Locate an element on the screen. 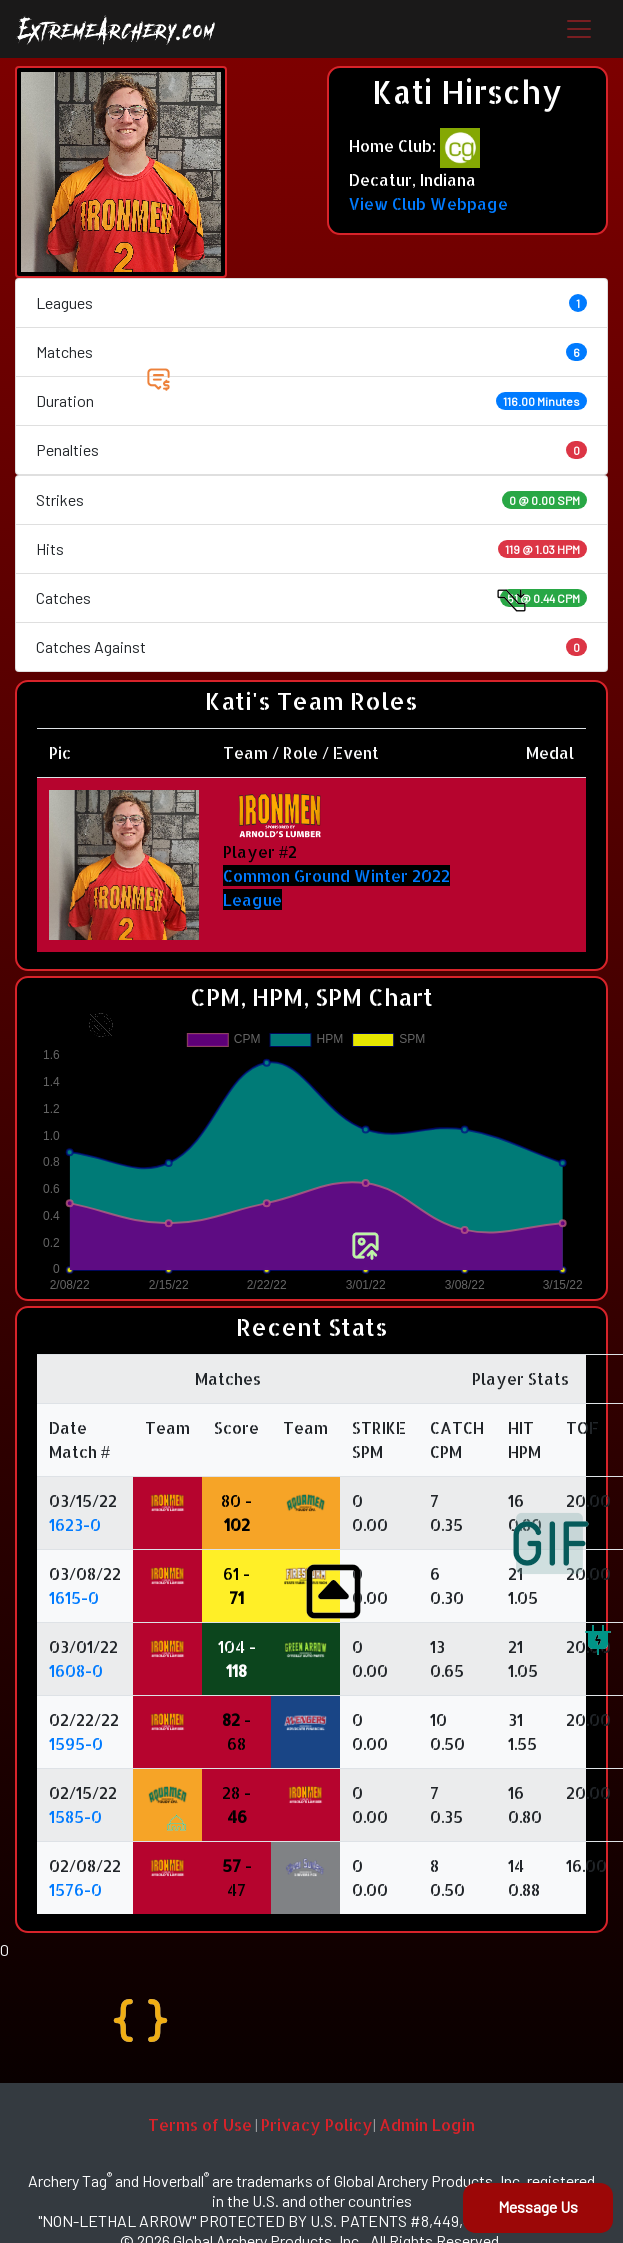 Image resolution: width=623 pixels, height=2243 pixels. access code or developer settings is located at coordinates (140, 2020).